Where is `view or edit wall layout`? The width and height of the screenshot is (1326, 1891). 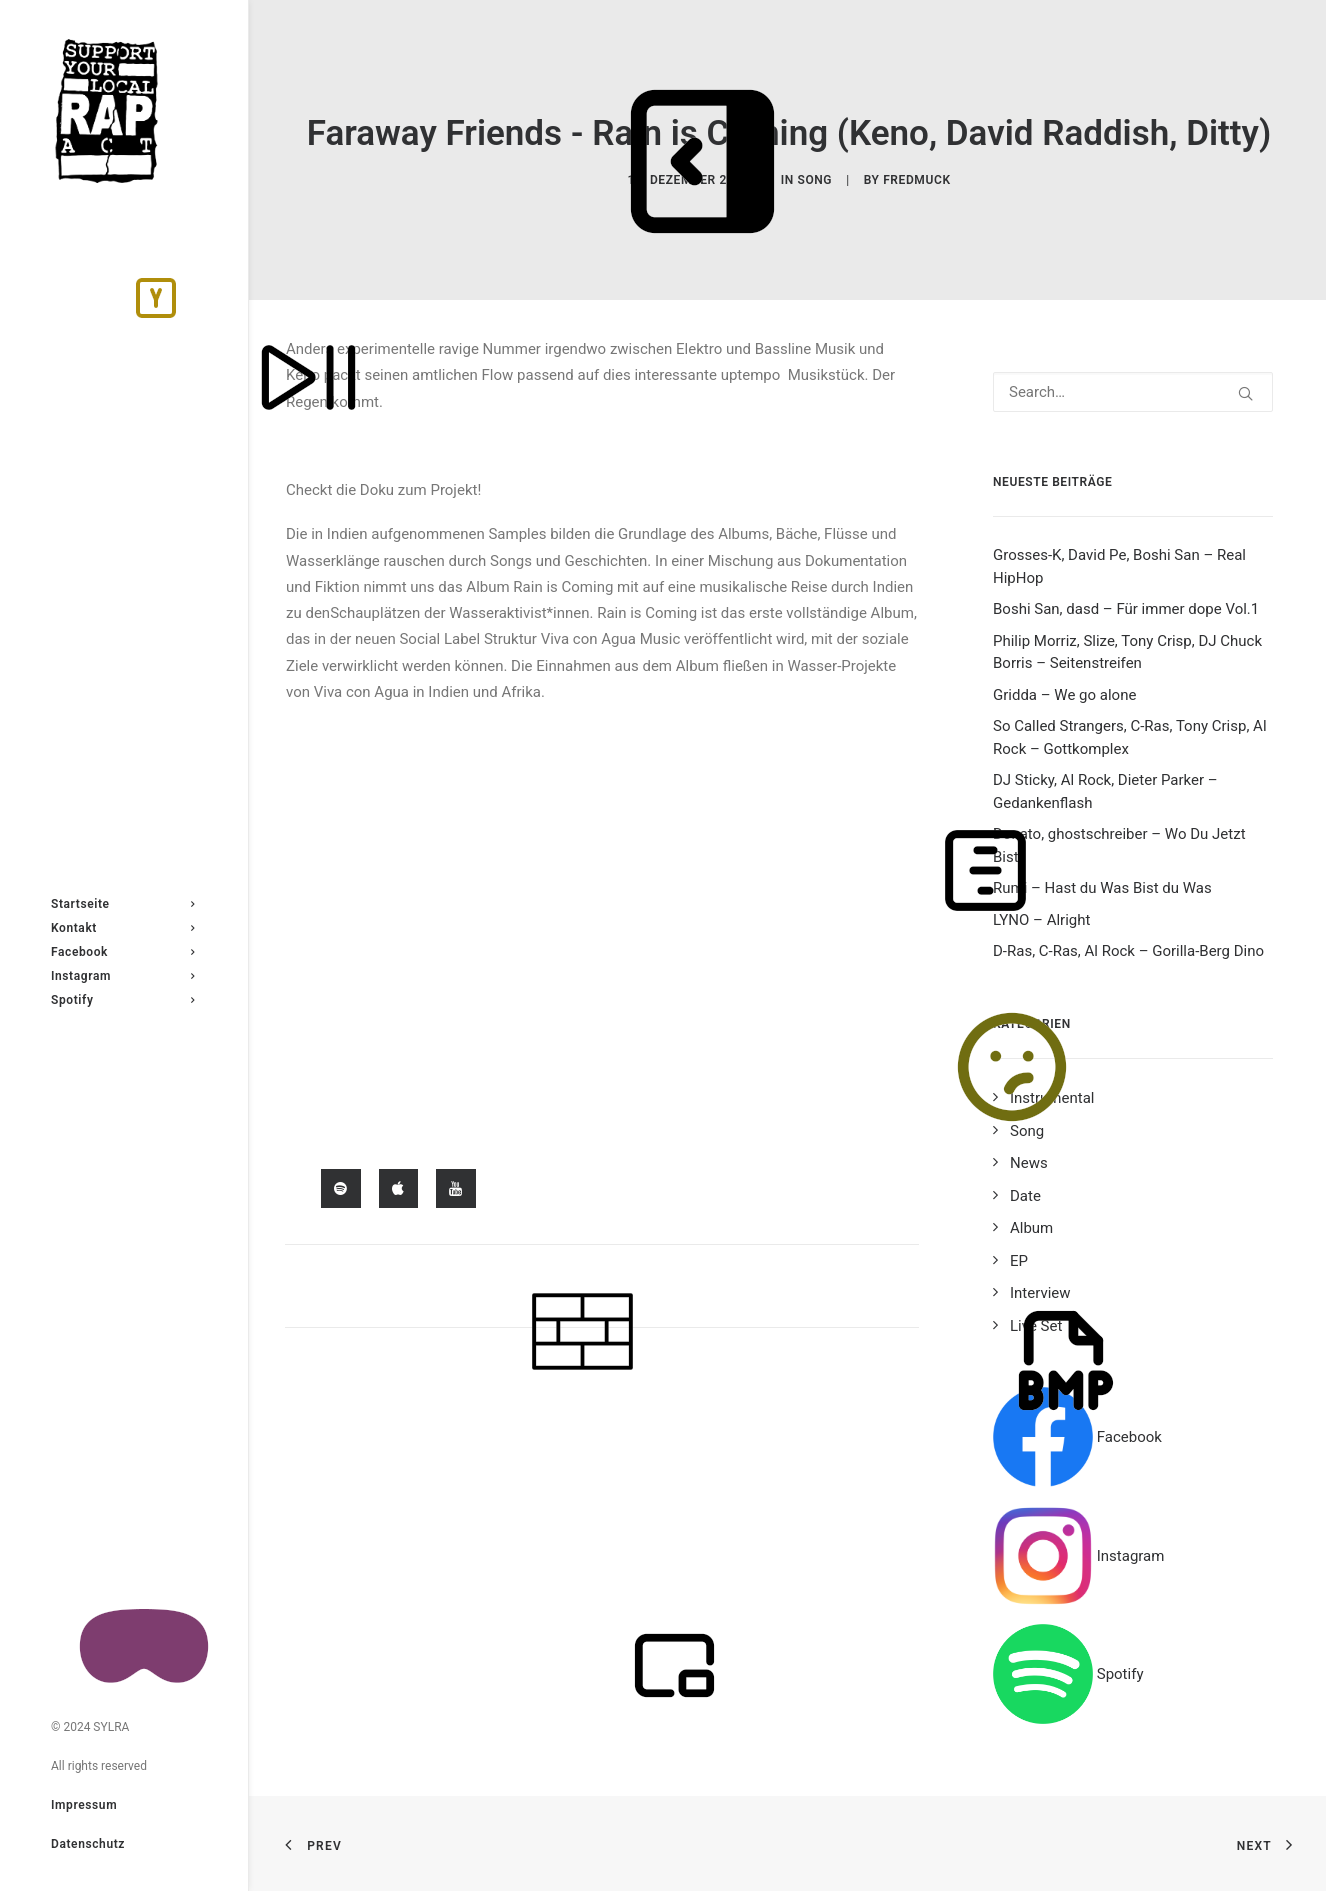
view or edit wall layout is located at coordinates (582, 1331).